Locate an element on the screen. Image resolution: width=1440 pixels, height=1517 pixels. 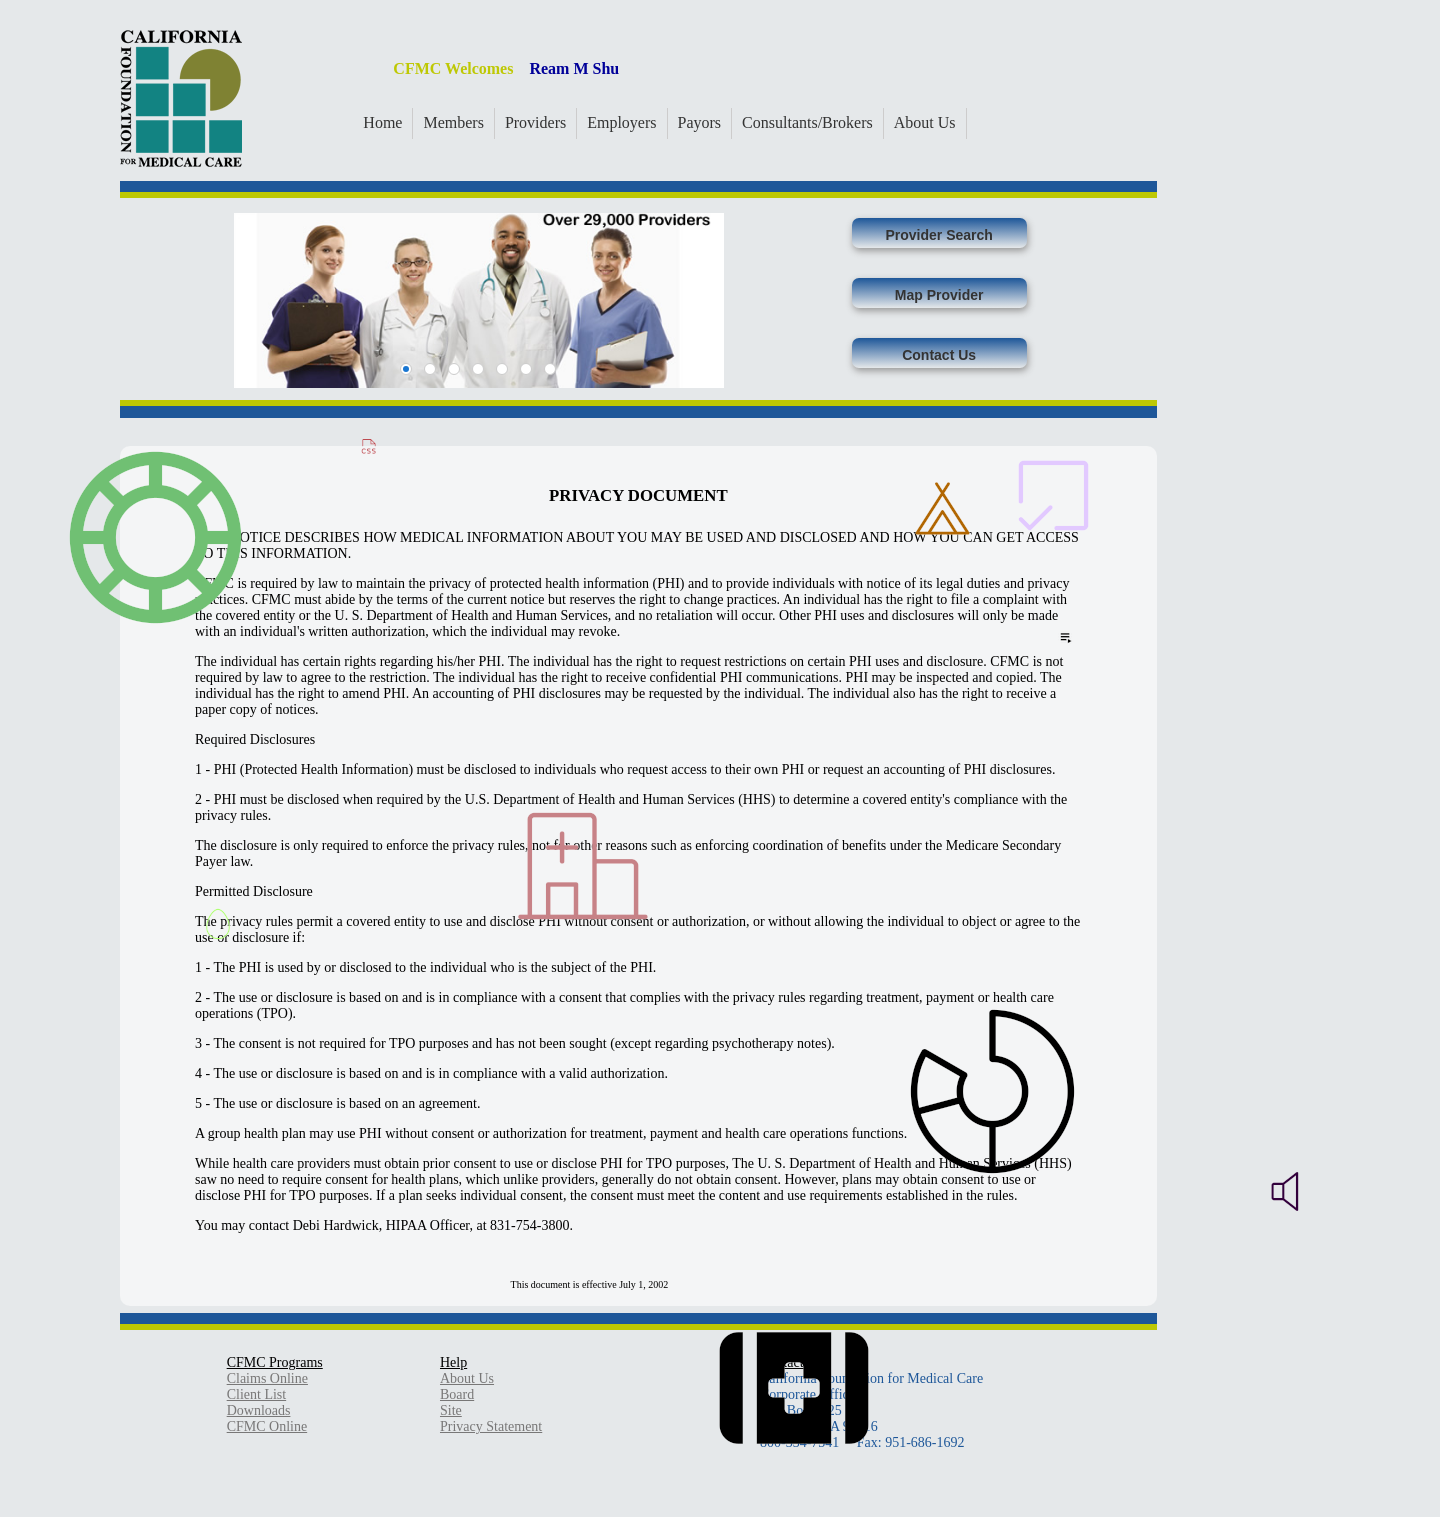
access casino or gambling features is located at coordinates (155, 537).